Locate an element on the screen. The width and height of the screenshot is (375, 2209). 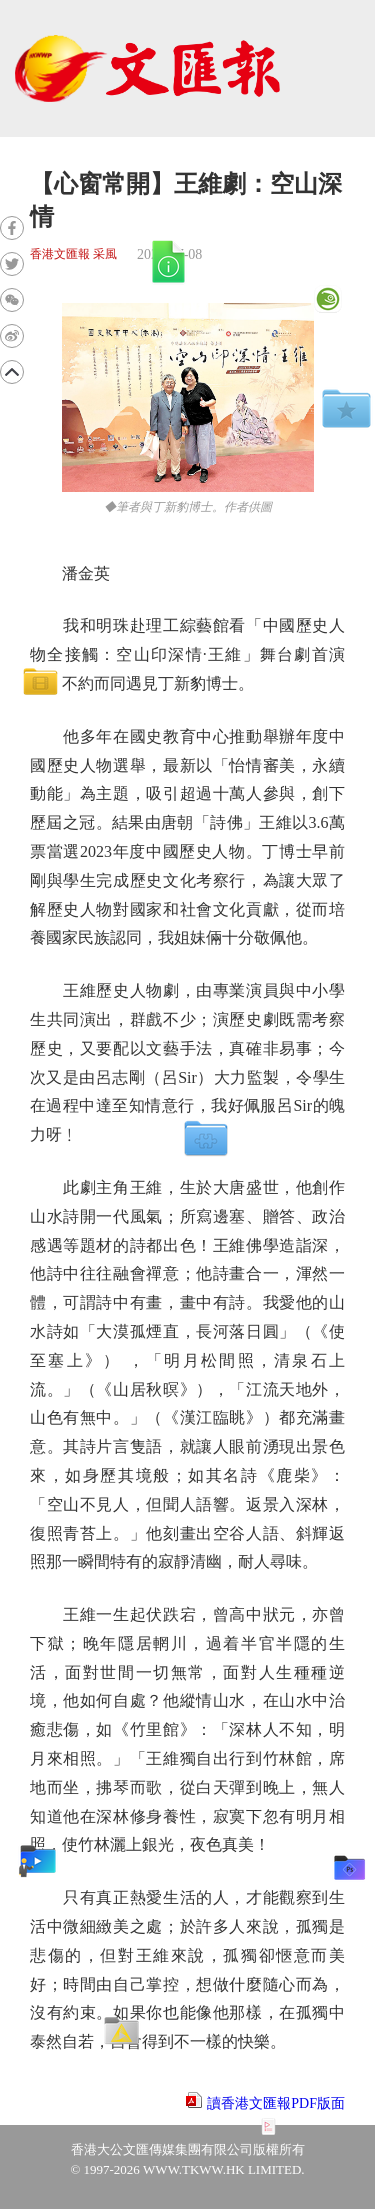
open your bookmarked files folder is located at coordinates (346, 408).